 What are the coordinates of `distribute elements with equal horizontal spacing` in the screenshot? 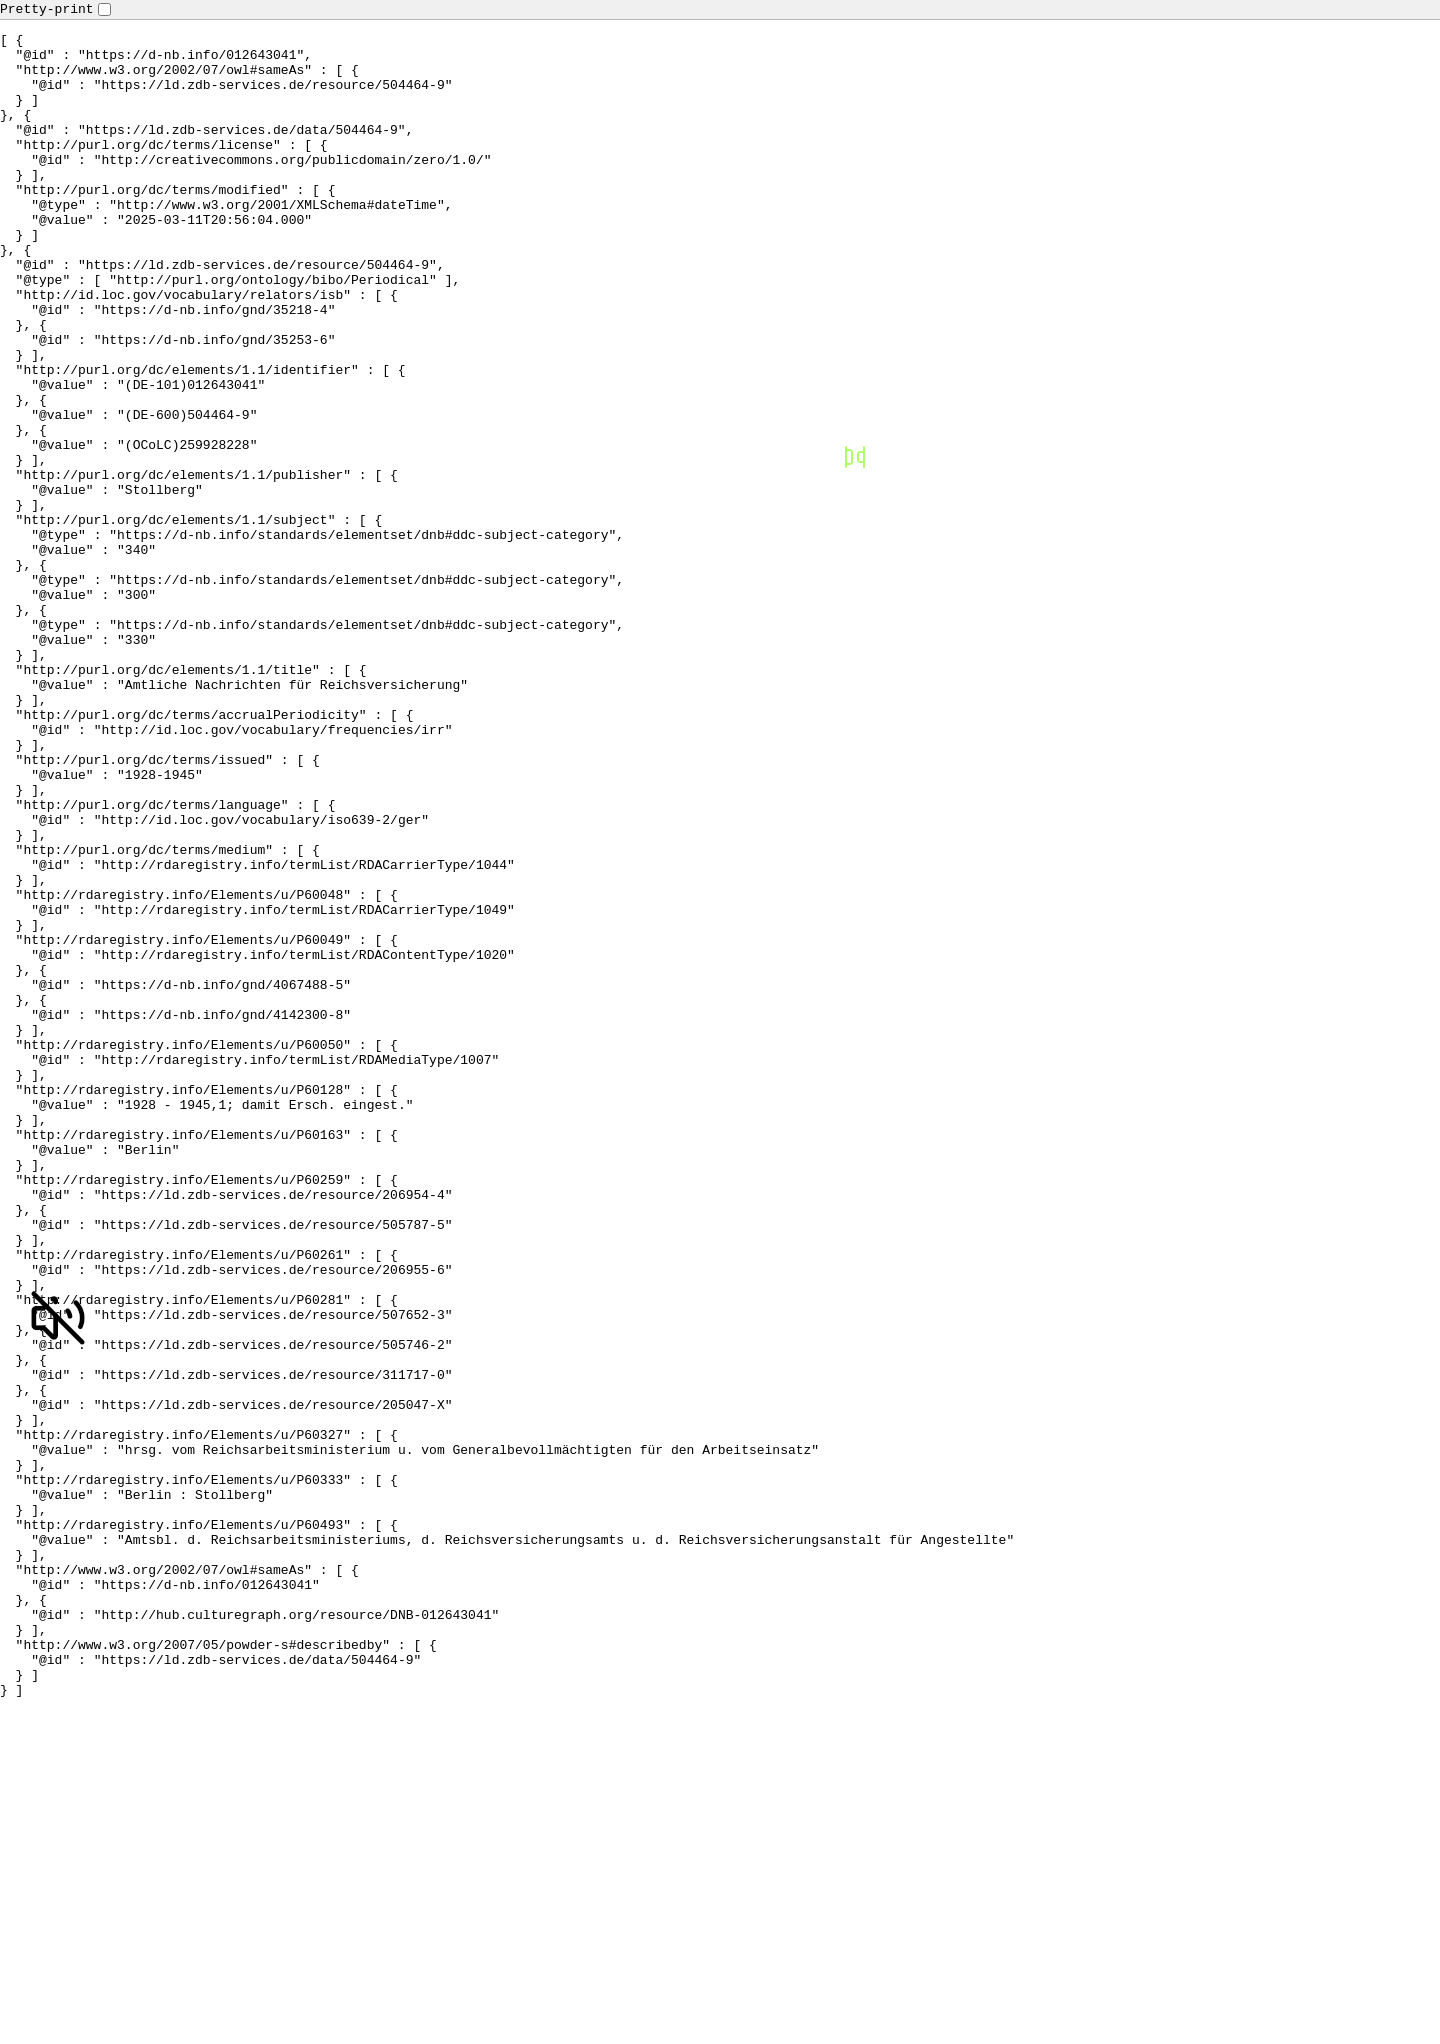 It's located at (855, 457).